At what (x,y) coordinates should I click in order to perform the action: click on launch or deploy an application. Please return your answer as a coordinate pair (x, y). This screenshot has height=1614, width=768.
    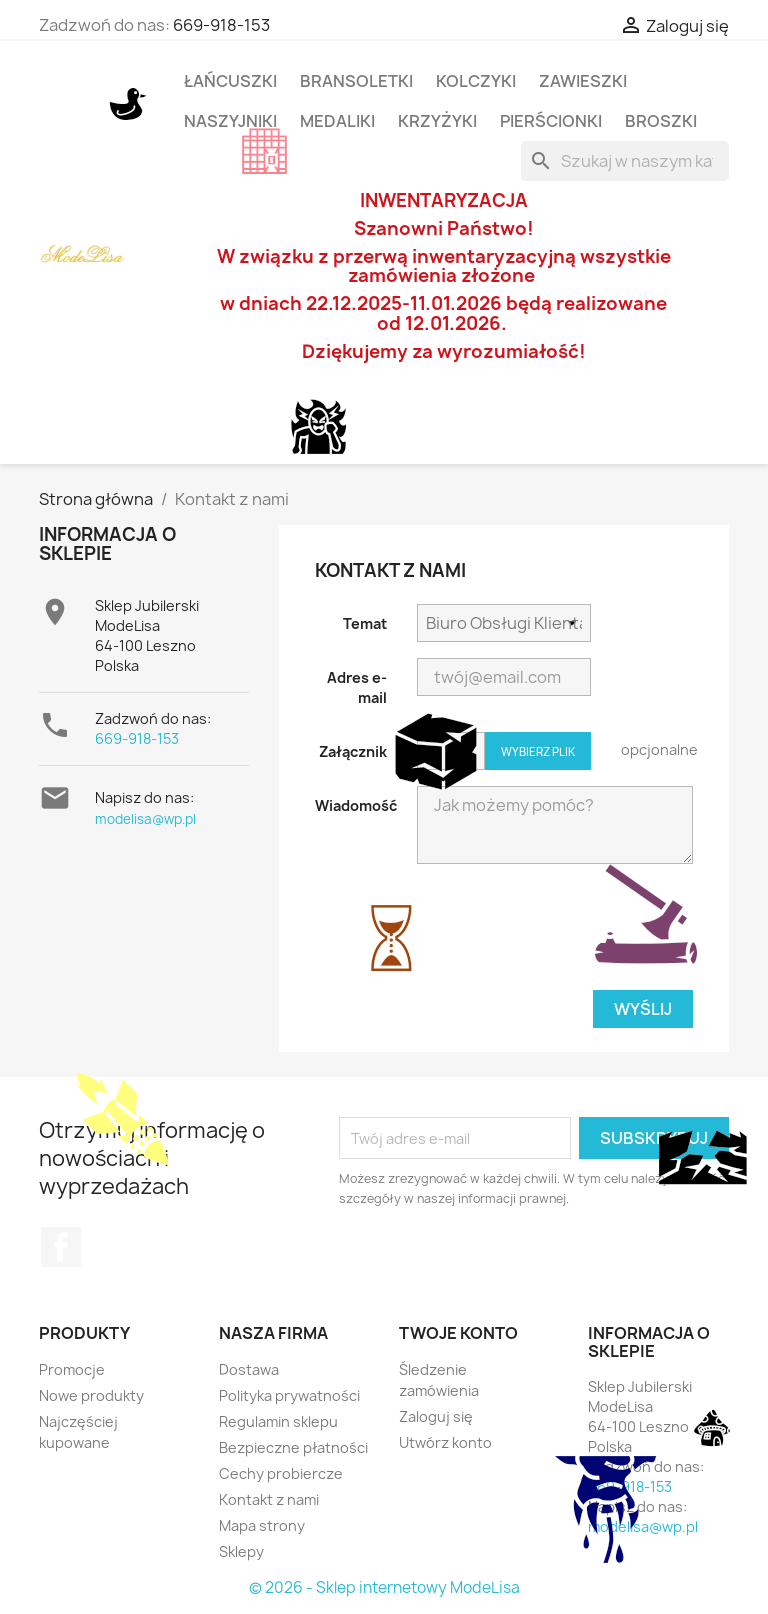
    Looking at the image, I should click on (123, 1118).